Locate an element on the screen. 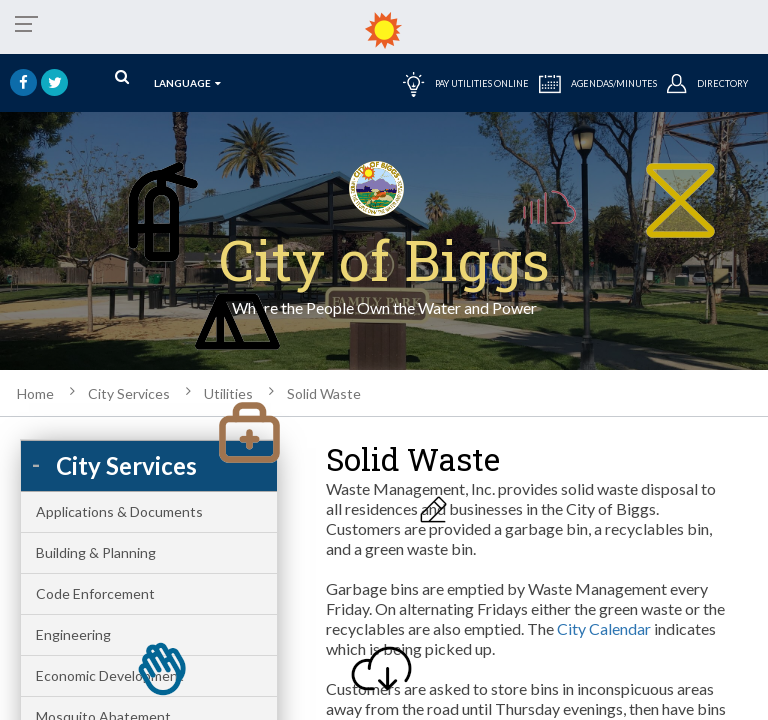 This screenshot has width=768, height=720. give applause or show appreciation is located at coordinates (163, 669).